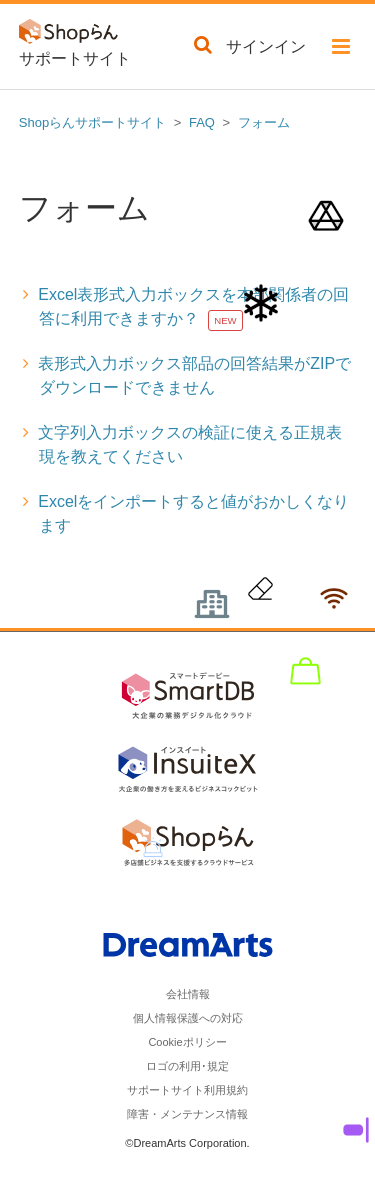 This screenshot has width=375, height=1192. What do you see at coordinates (356, 1130) in the screenshot?
I see `align selected element to the right` at bounding box center [356, 1130].